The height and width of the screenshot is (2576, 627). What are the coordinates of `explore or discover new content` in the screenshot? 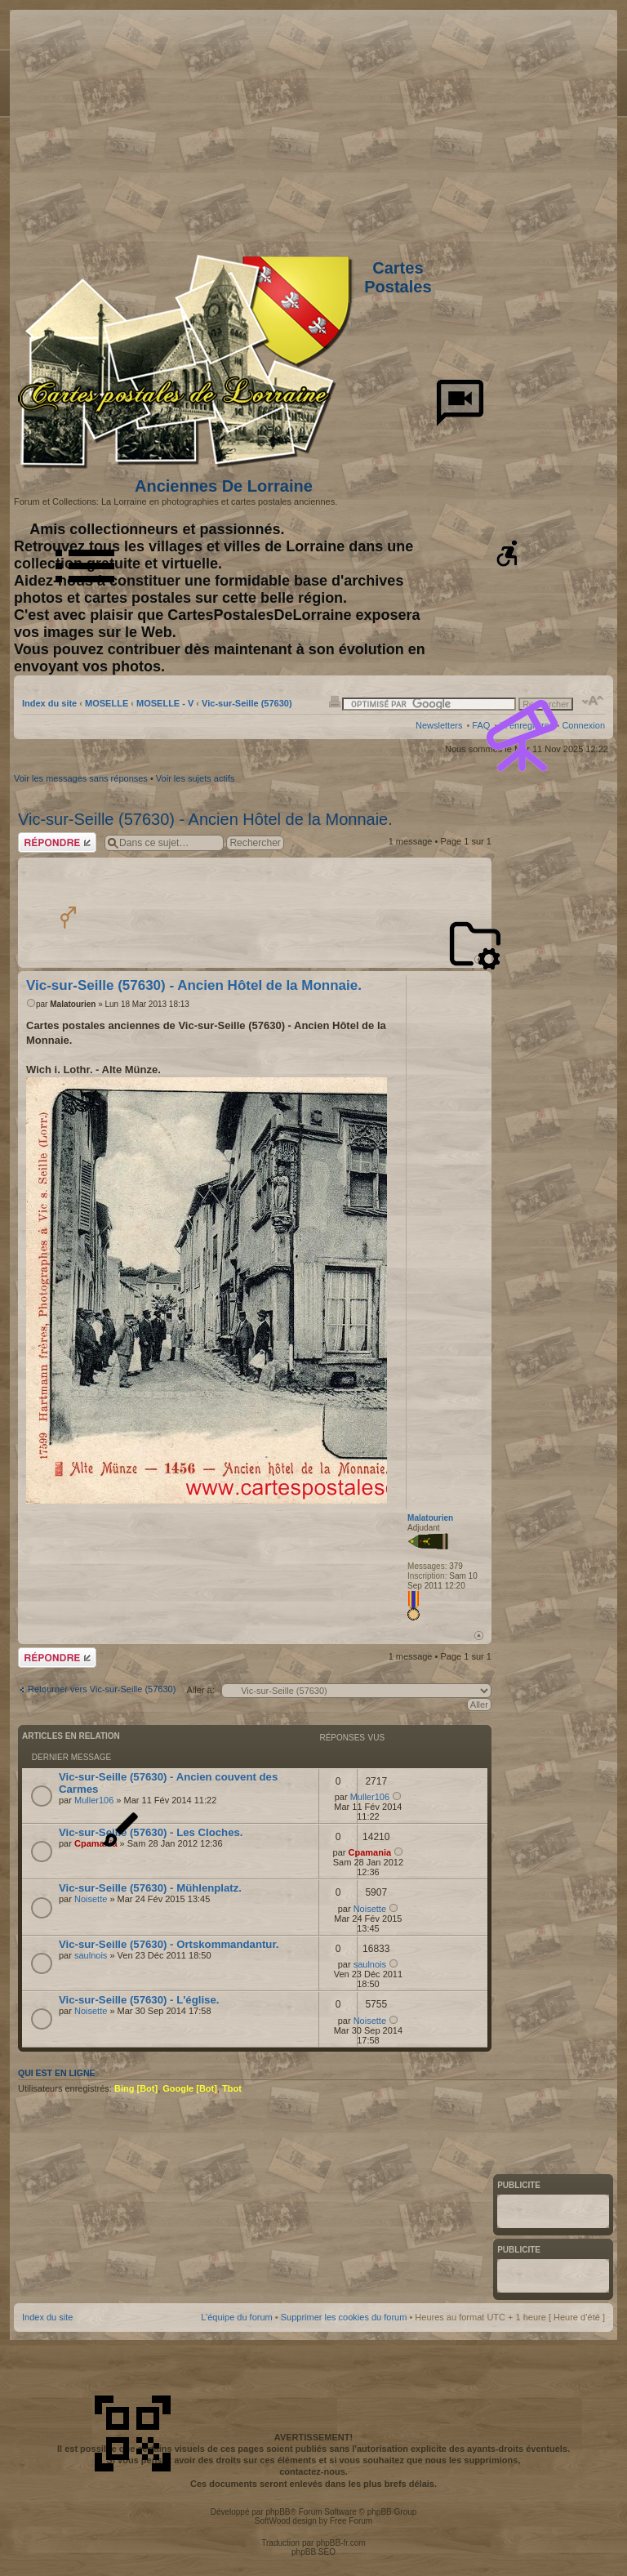 It's located at (522, 735).